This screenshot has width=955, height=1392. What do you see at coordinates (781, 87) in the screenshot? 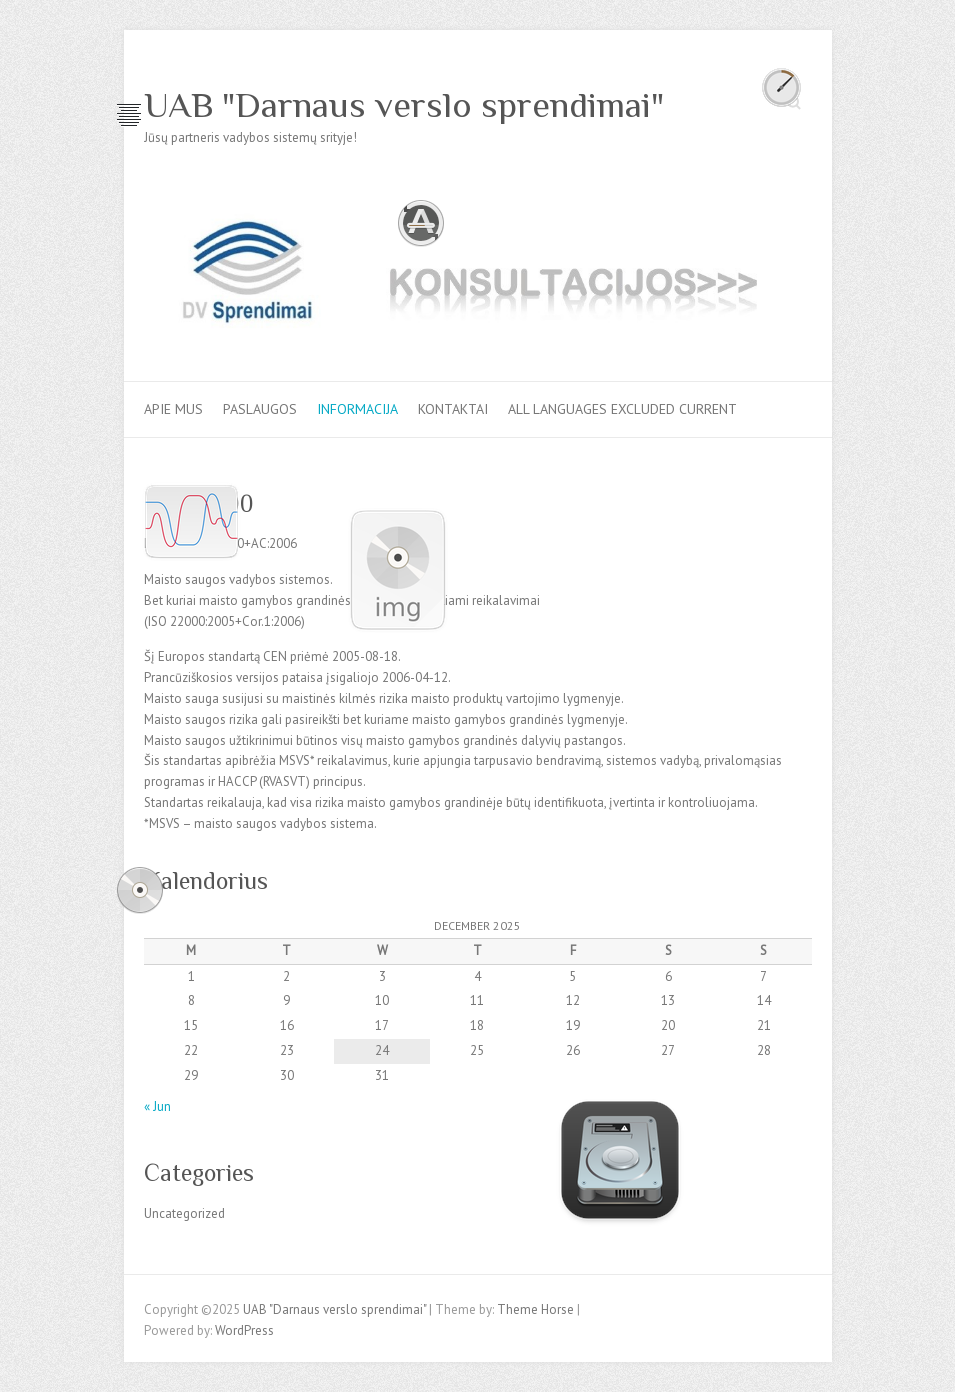
I see `open sysprof system profiler application` at bounding box center [781, 87].